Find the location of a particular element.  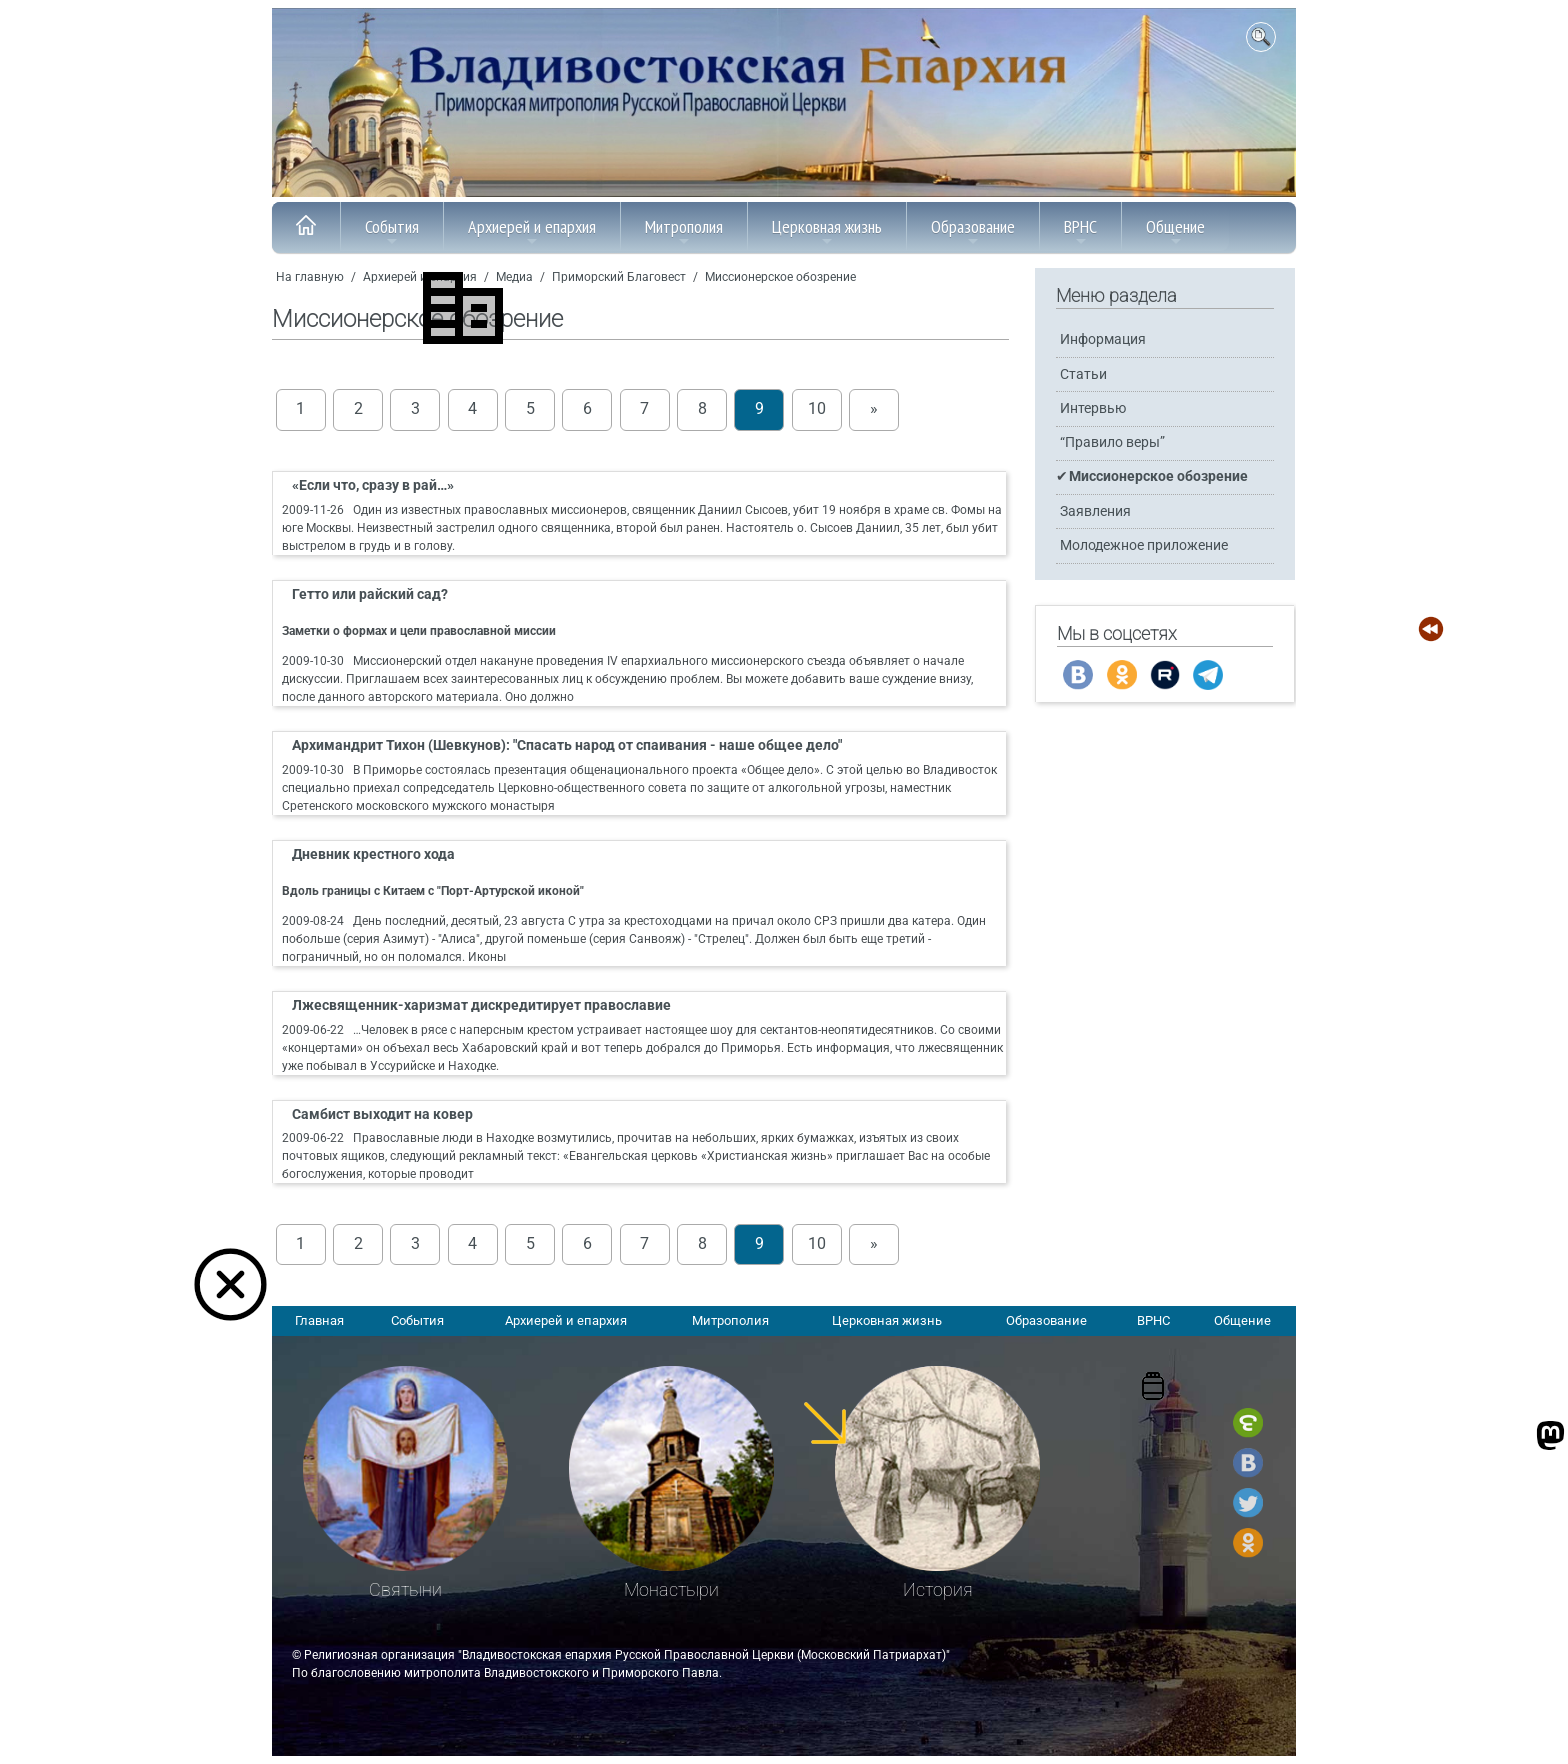

open mastodon app is located at coordinates (1550, 1435).